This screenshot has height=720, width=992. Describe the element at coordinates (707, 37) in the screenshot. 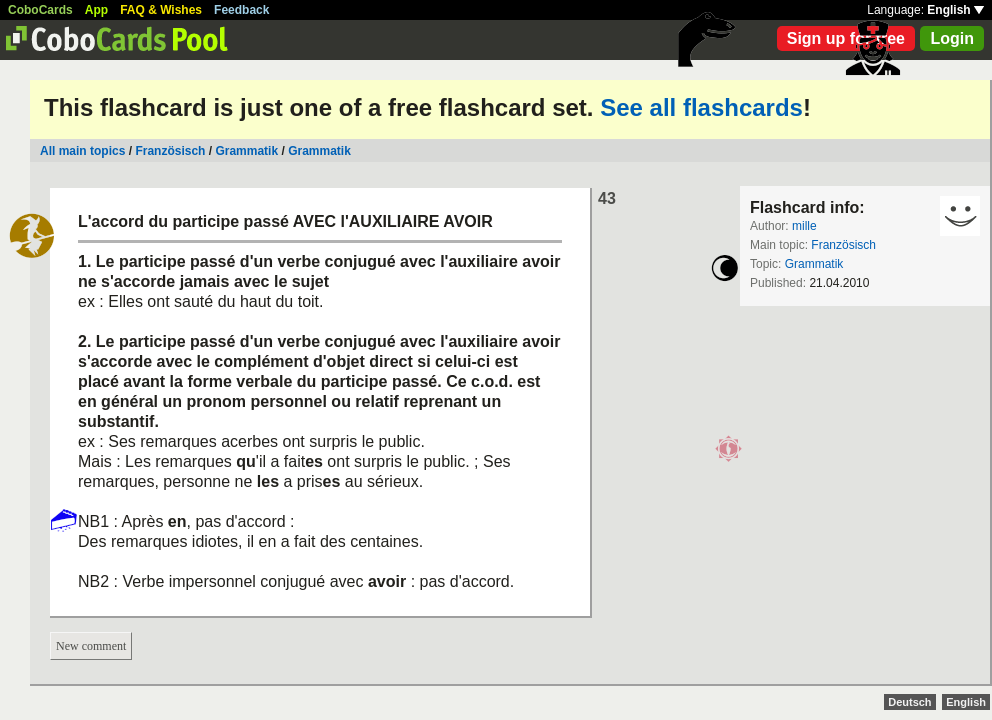

I see `access dinosaur-related content or games` at that location.